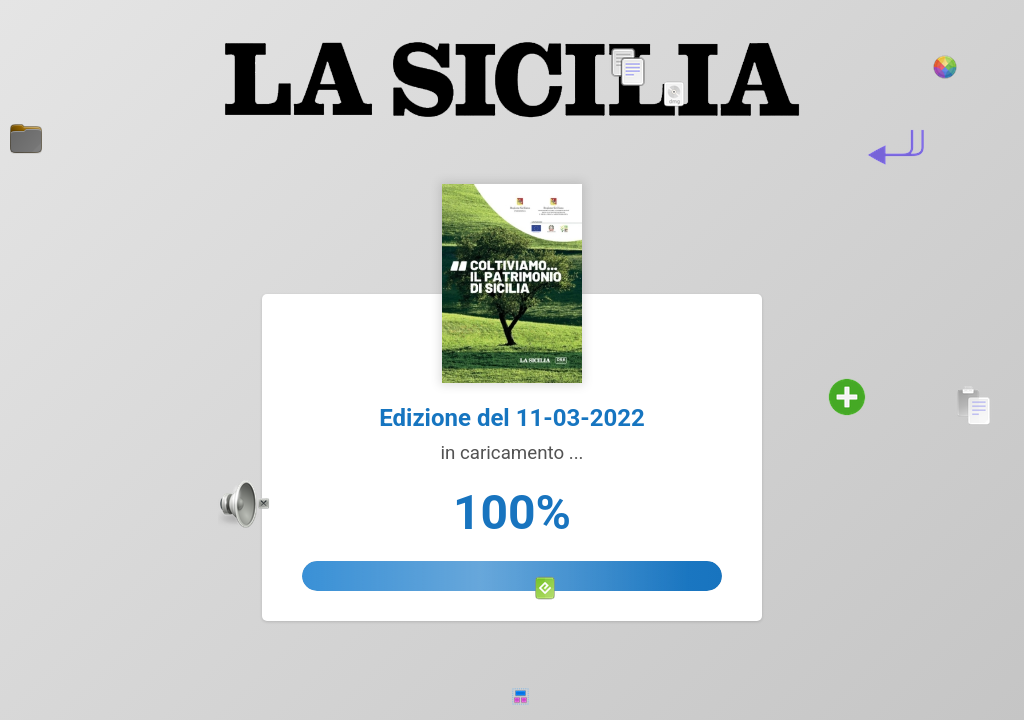  What do you see at coordinates (895, 147) in the screenshot?
I see `reply to all recipients of an email` at bounding box center [895, 147].